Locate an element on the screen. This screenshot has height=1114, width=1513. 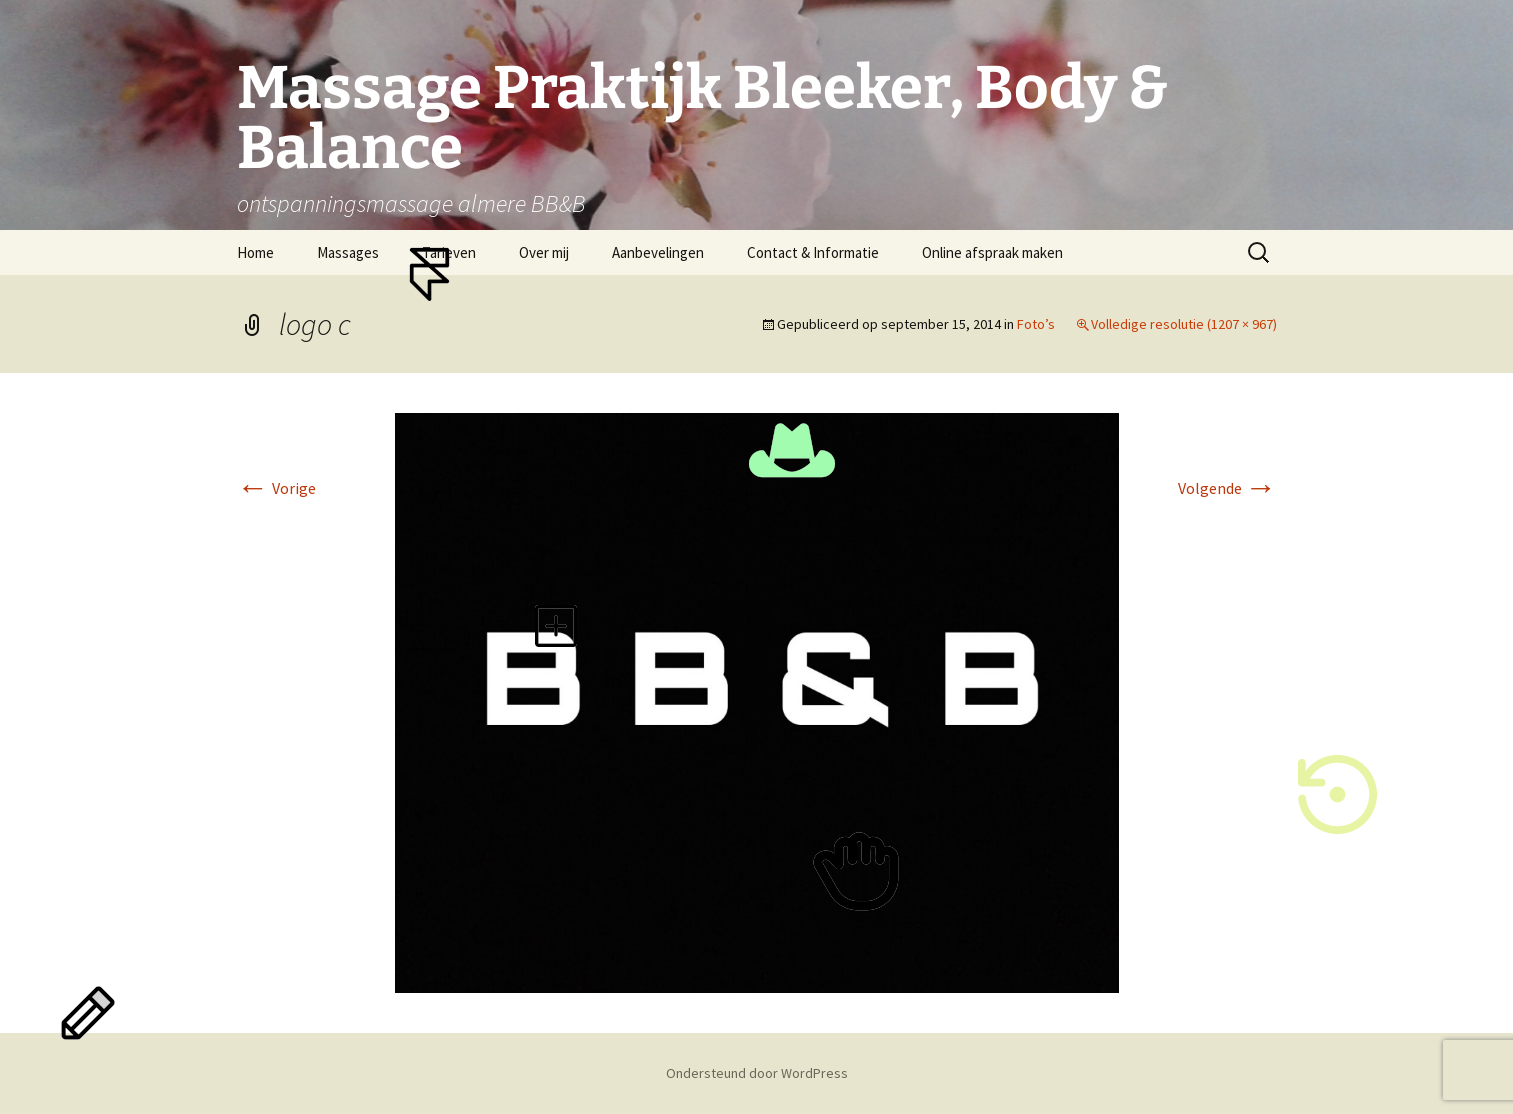
open framer app is located at coordinates (429, 271).